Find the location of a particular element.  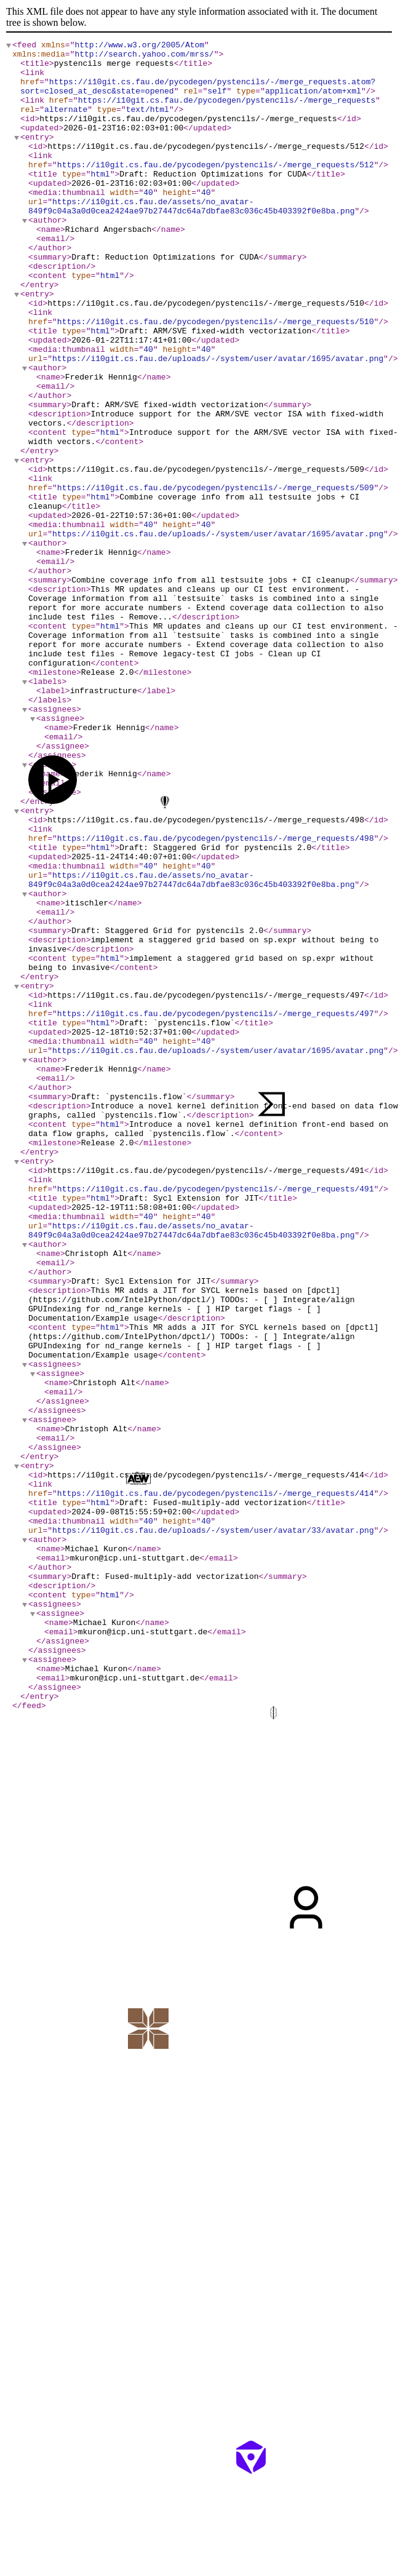

open Code::Blocks IDE is located at coordinates (148, 2029).